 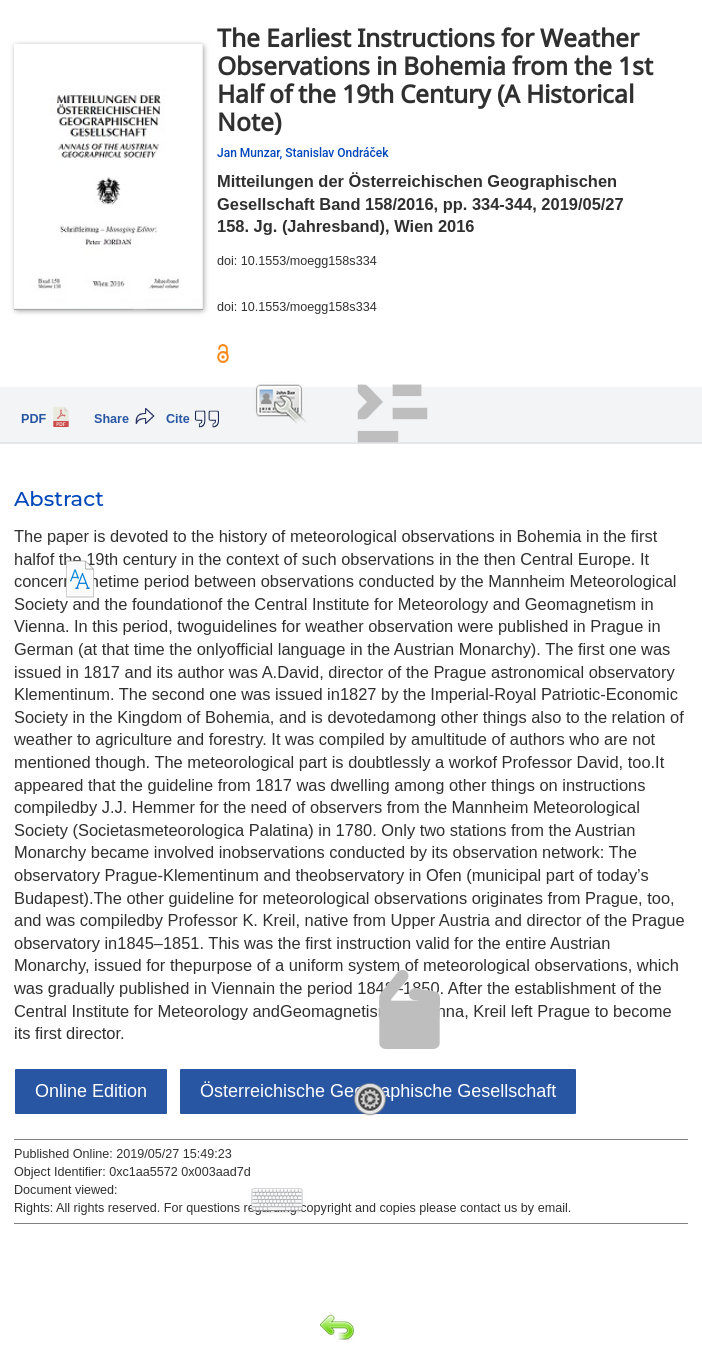 What do you see at coordinates (370, 1099) in the screenshot?
I see `view or edit document properties` at bounding box center [370, 1099].